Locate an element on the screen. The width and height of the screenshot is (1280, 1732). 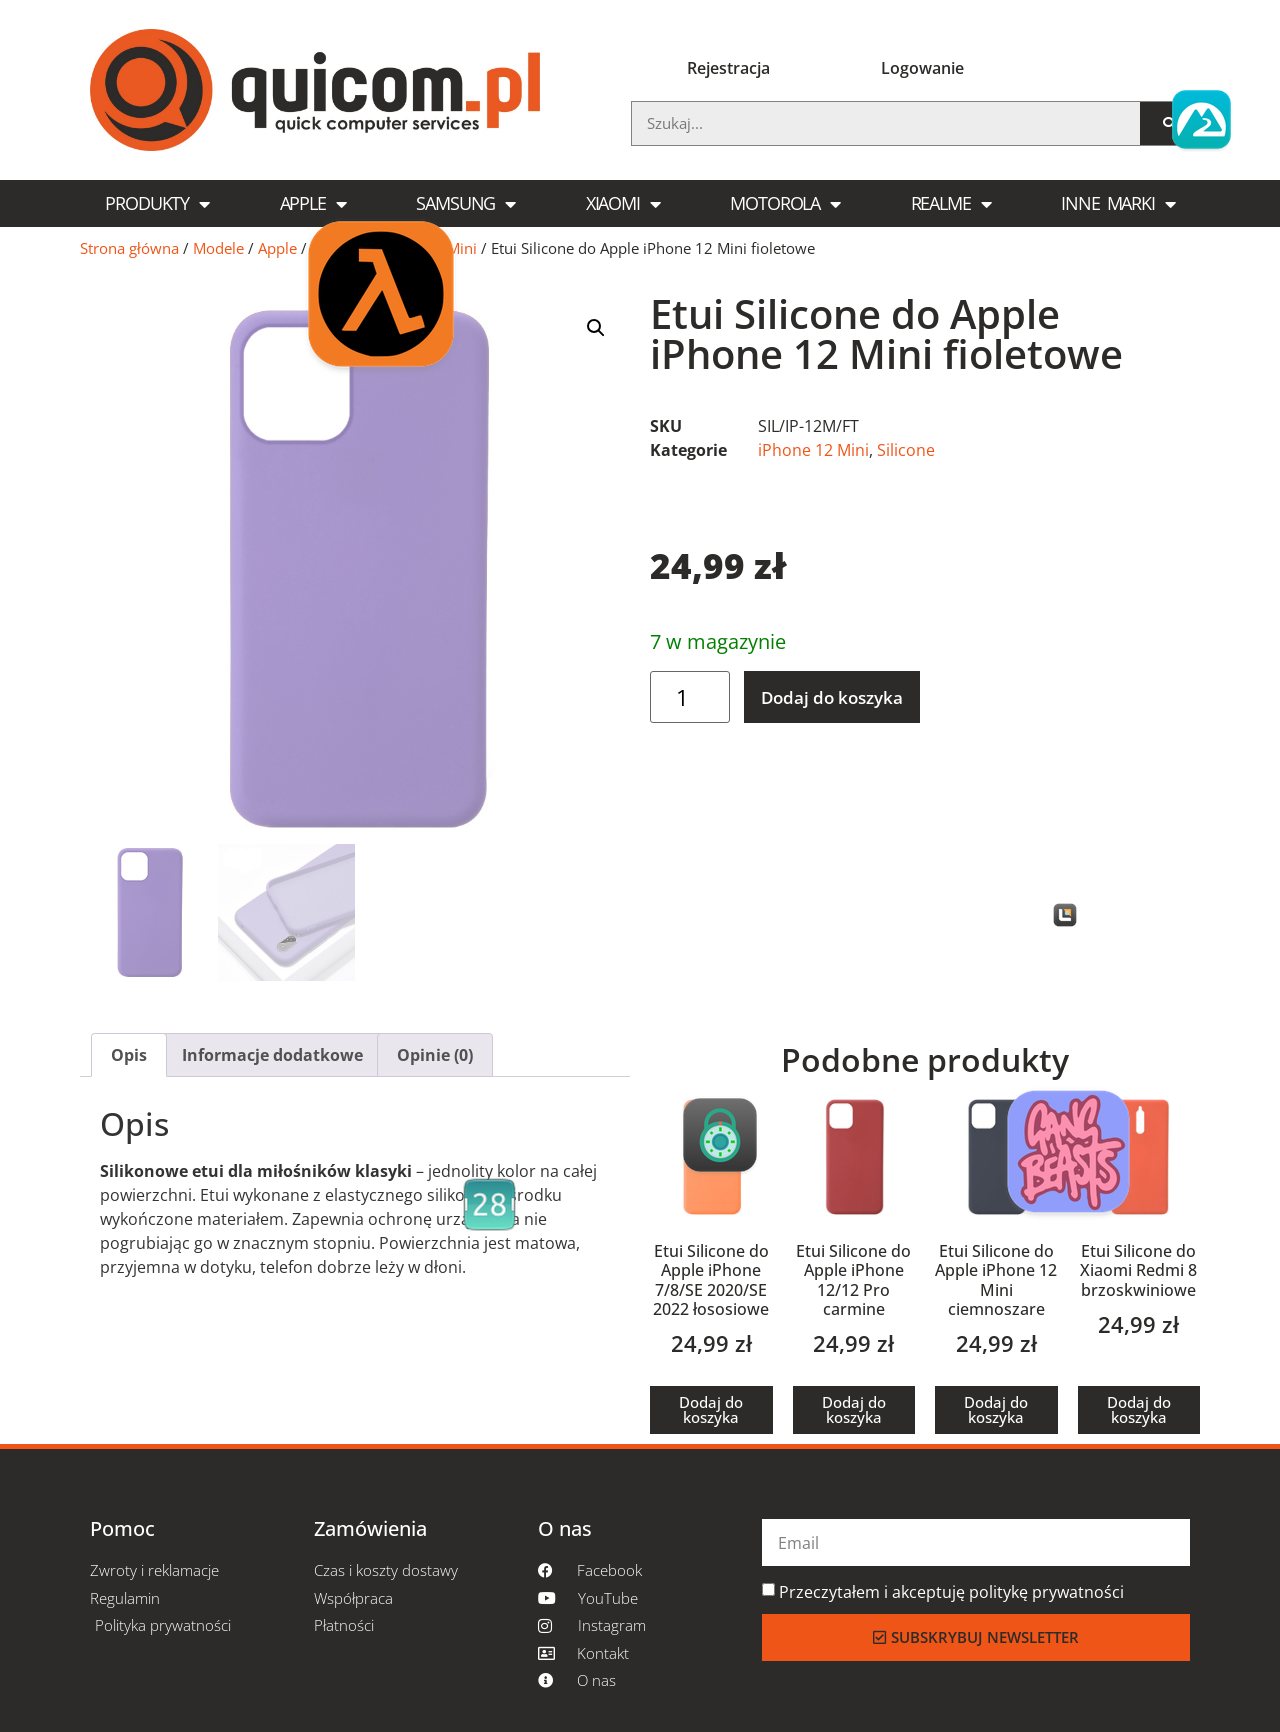
launch Two Point Hospital game is located at coordinates (1201, 119).